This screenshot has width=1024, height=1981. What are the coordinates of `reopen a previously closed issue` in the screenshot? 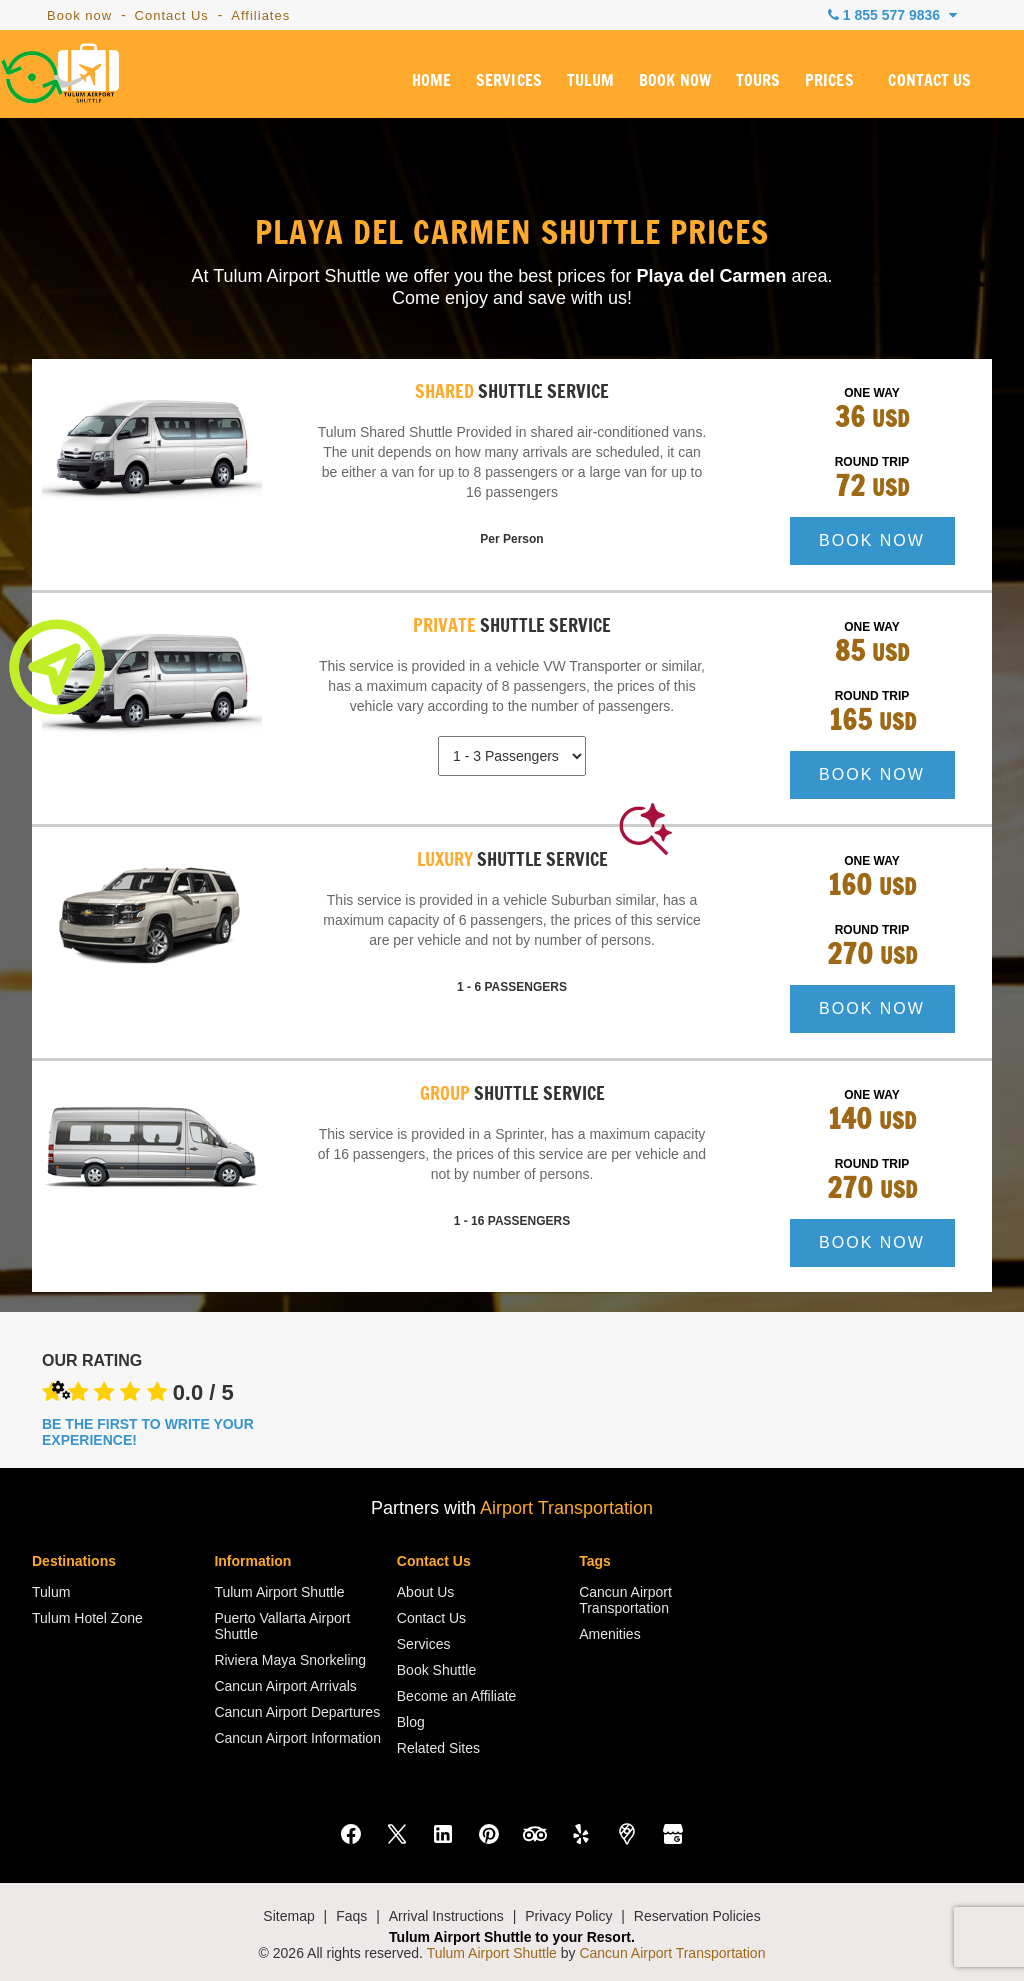 It's located at (33, 79).